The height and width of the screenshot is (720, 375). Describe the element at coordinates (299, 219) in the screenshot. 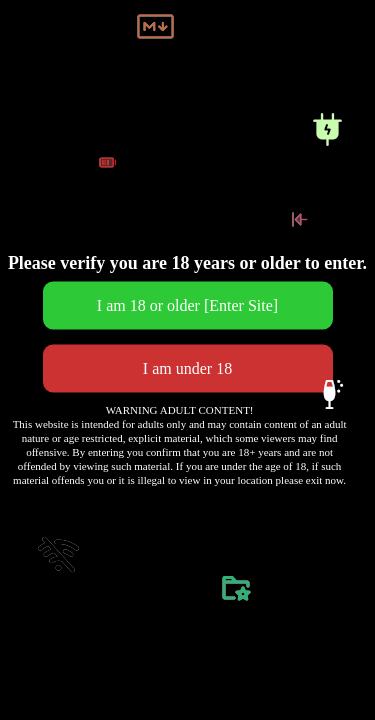

I see `go back to the beginning` at that location.